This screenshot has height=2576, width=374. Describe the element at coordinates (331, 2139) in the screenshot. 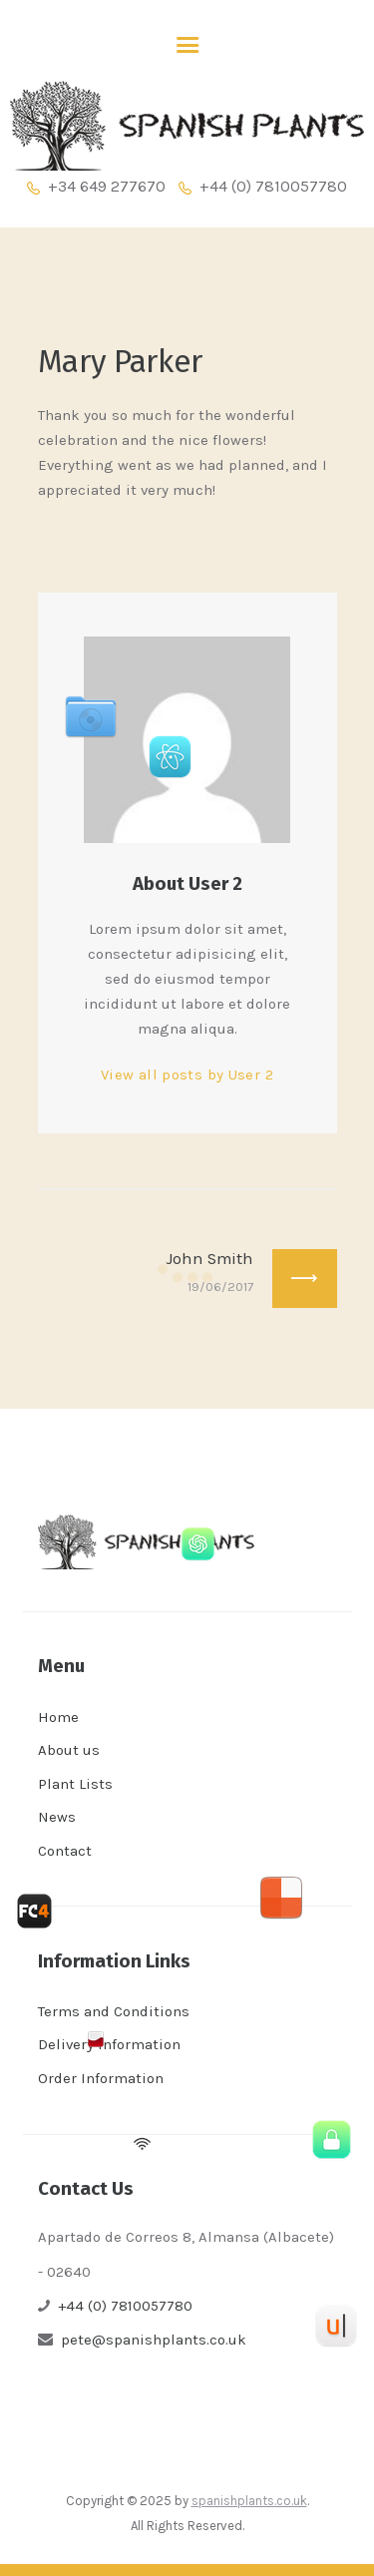

I see `lock your screen` at that location.